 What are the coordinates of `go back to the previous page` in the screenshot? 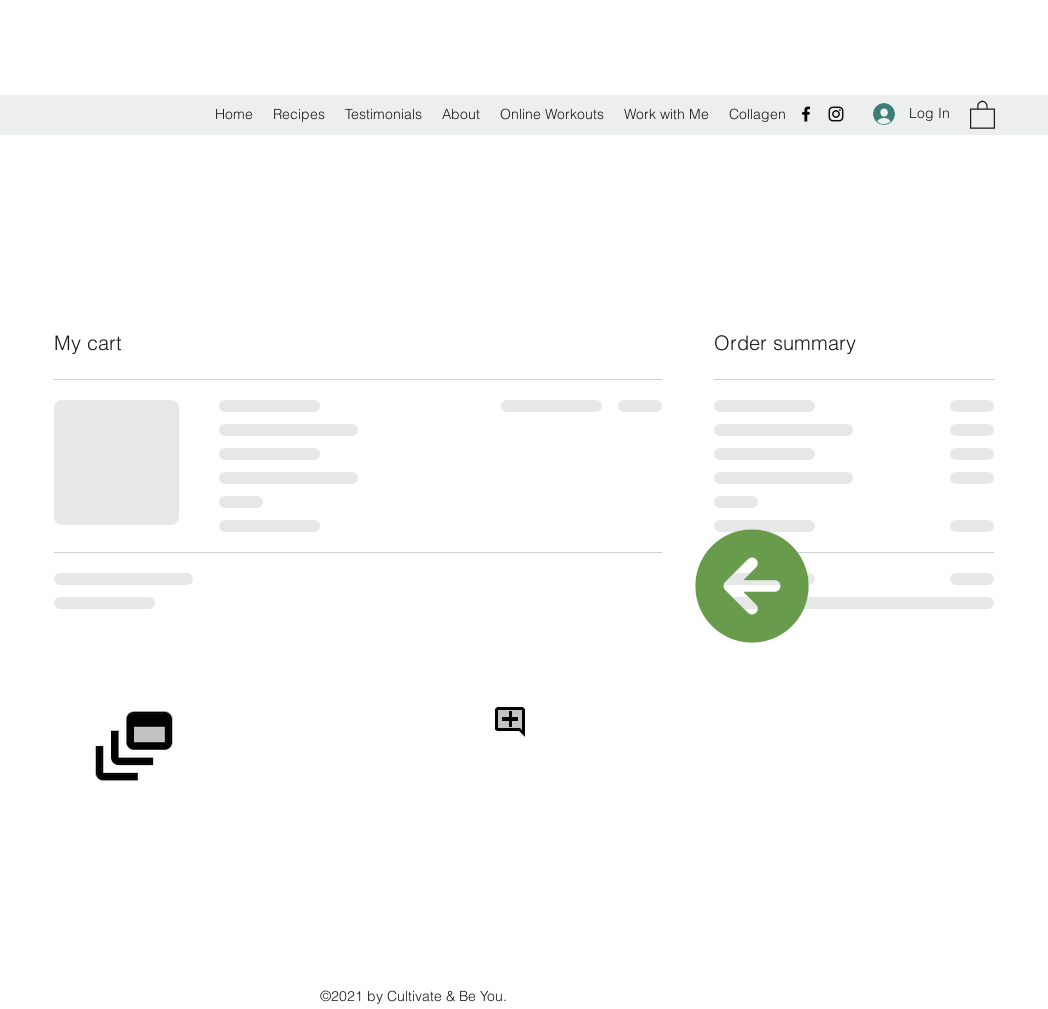 It's located at (752, 586).